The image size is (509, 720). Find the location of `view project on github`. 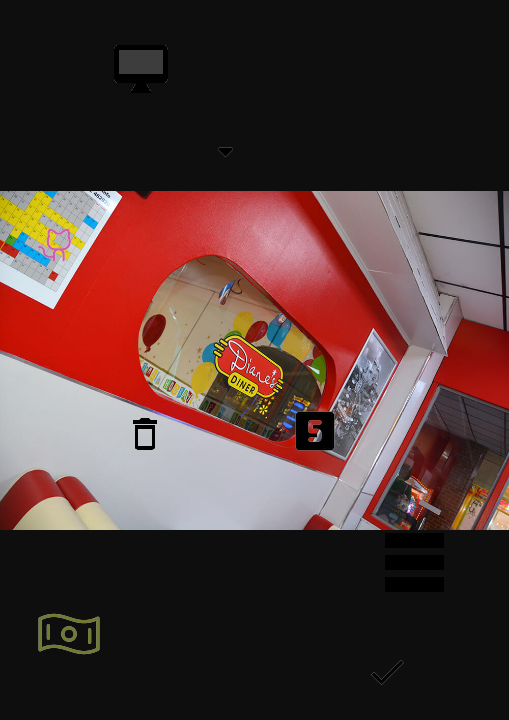

view project on github is located at coordinates (57, 244).